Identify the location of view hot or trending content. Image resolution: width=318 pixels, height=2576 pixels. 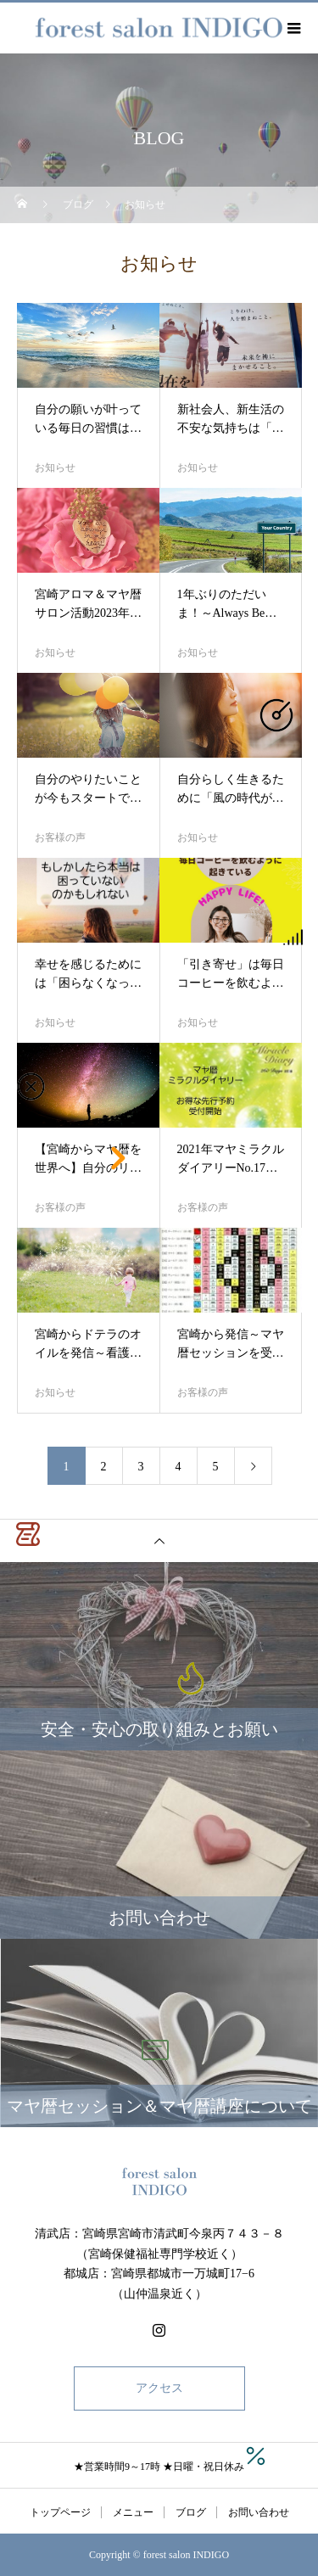
(191, 1678).